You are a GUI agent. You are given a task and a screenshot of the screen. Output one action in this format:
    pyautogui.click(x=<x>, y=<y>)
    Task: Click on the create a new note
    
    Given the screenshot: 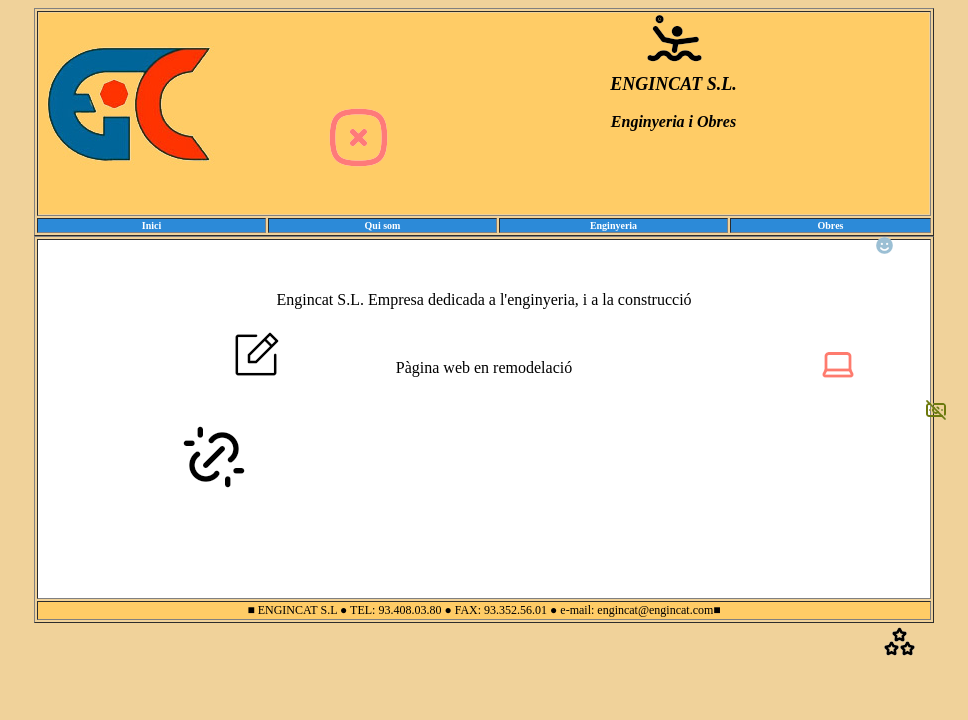 What is the action you would take?
    pyautogui.click(x=256, y=355)
    